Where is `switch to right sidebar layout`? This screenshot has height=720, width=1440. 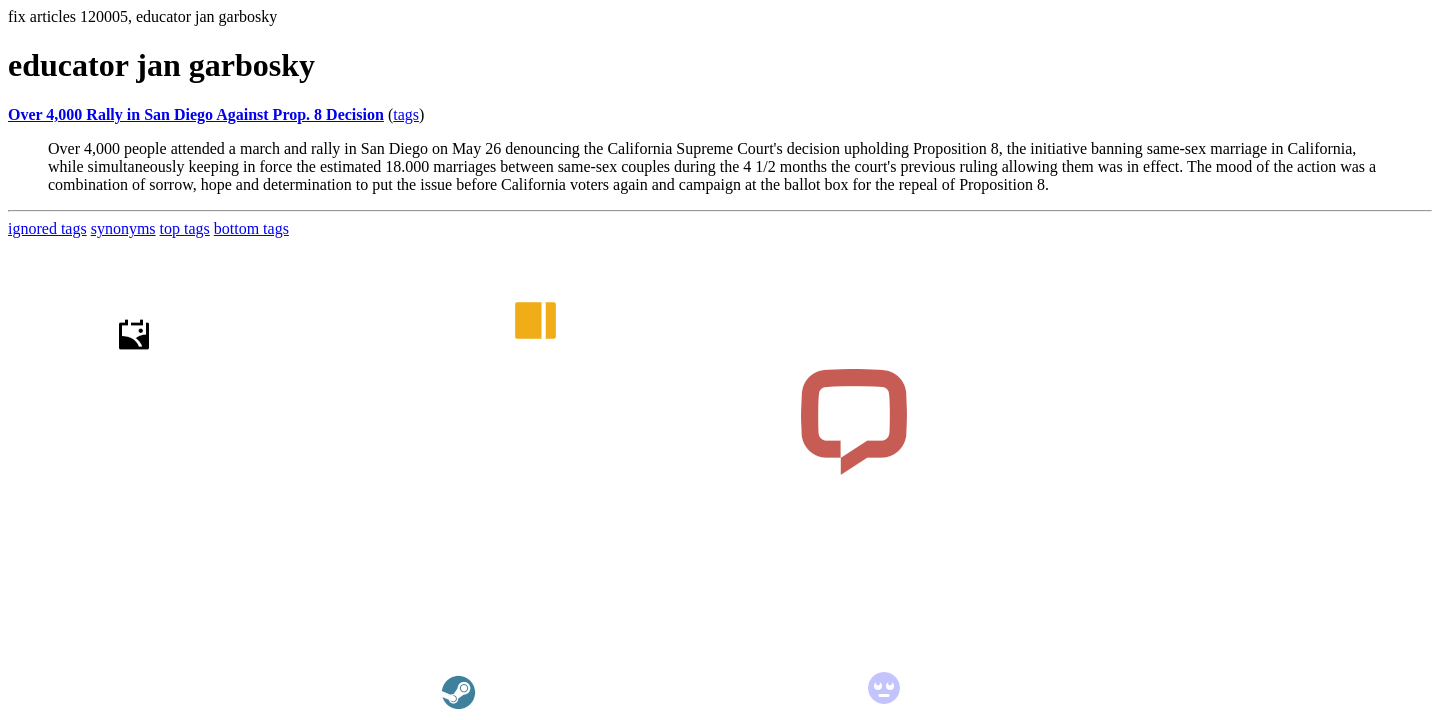
switch to right sidebar layout is located at coordinates (535, 320).